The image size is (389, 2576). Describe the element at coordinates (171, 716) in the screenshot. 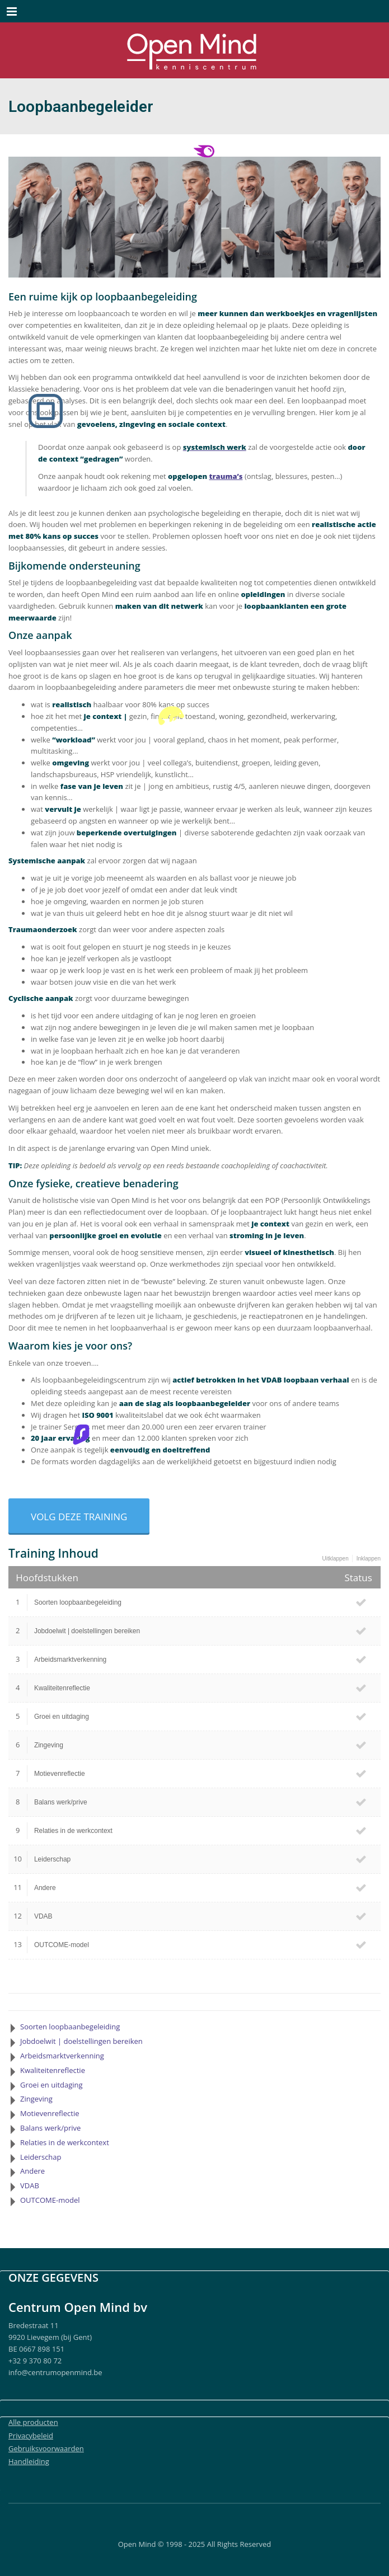

I see `open Studio 3T MongoDB database management tool` at that location.